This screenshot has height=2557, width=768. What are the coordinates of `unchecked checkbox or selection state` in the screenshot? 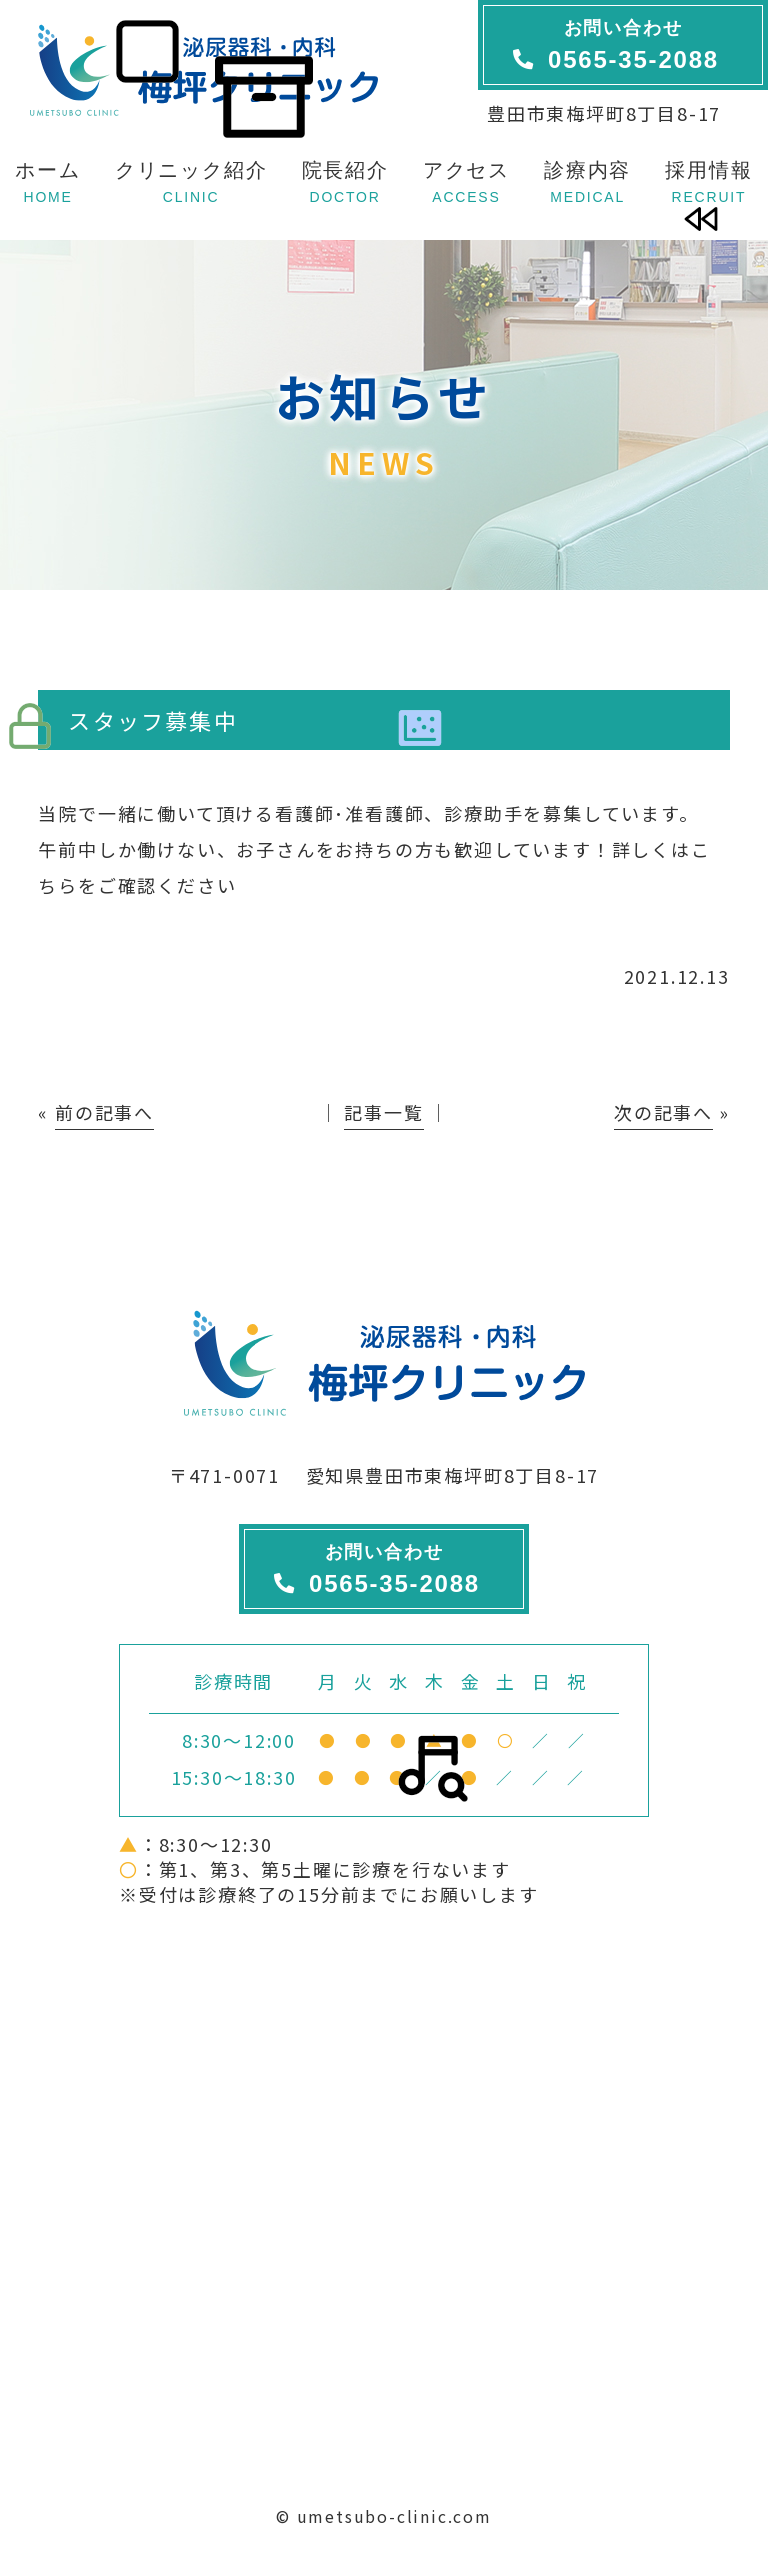 It's located at (147, 51).